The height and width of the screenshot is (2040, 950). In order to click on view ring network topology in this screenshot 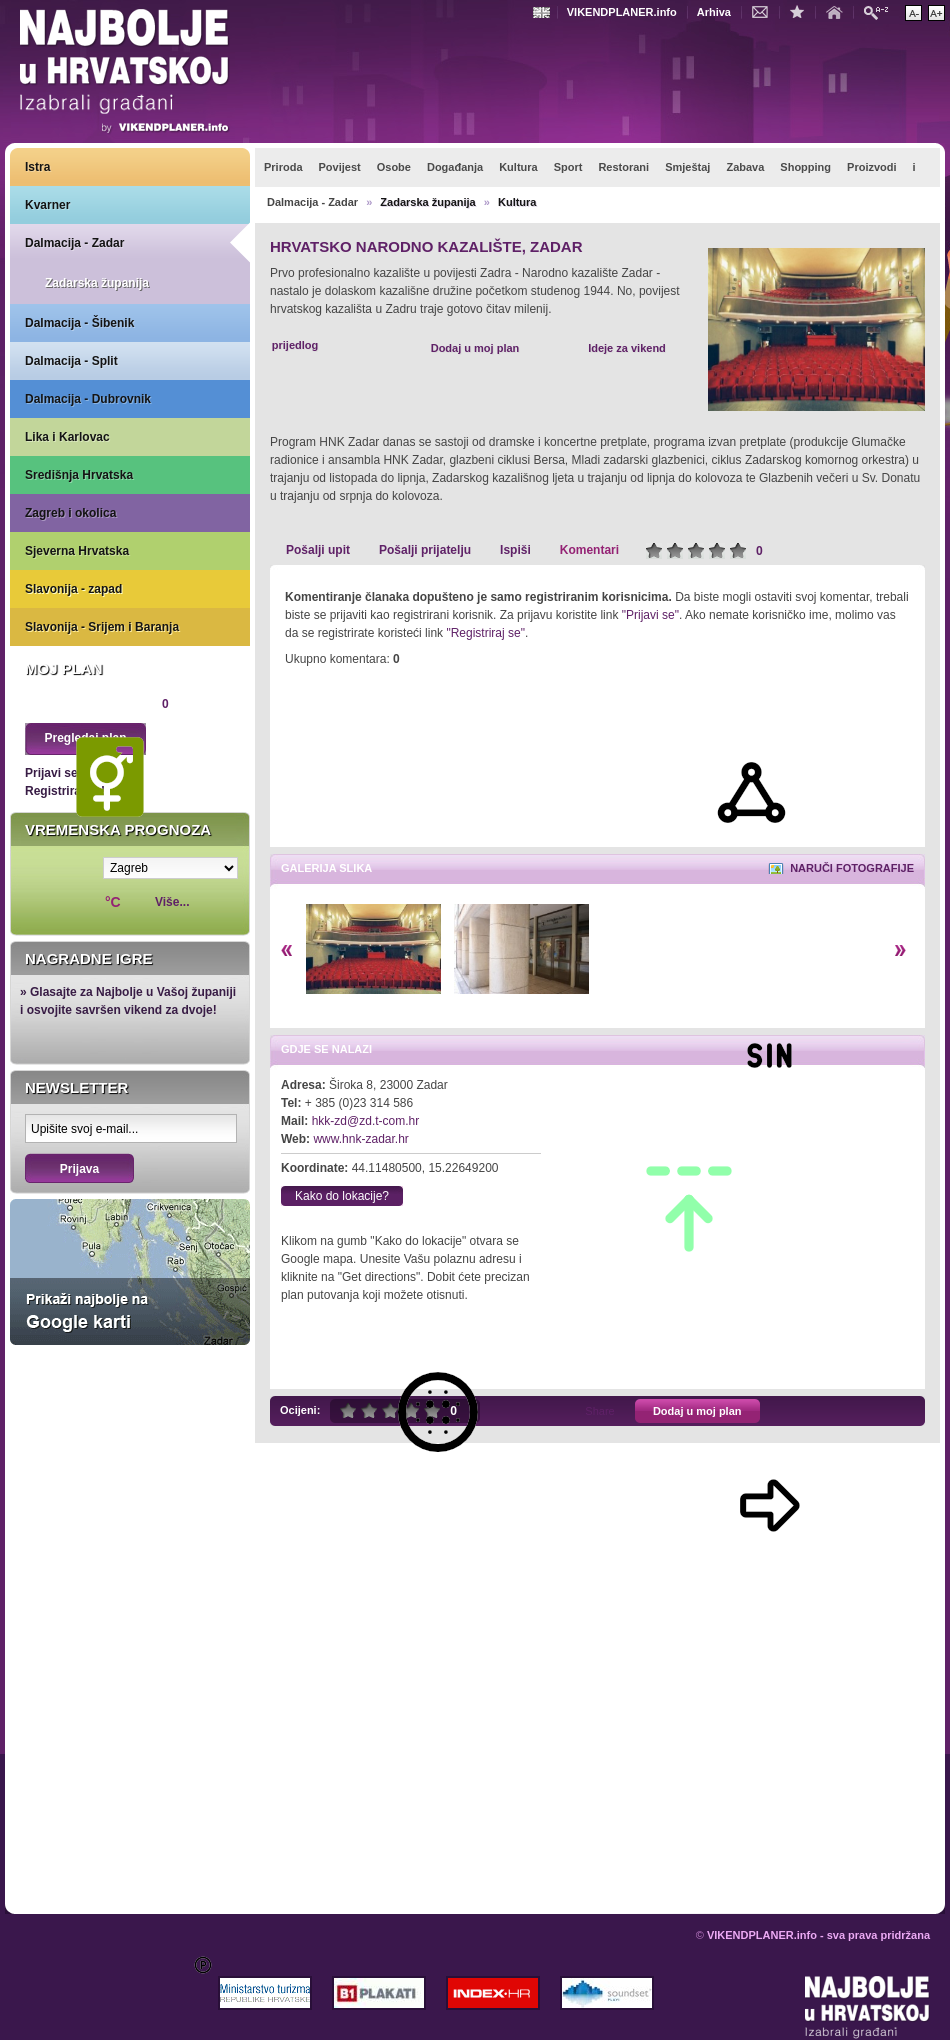, I will do `click(751, 792)`.